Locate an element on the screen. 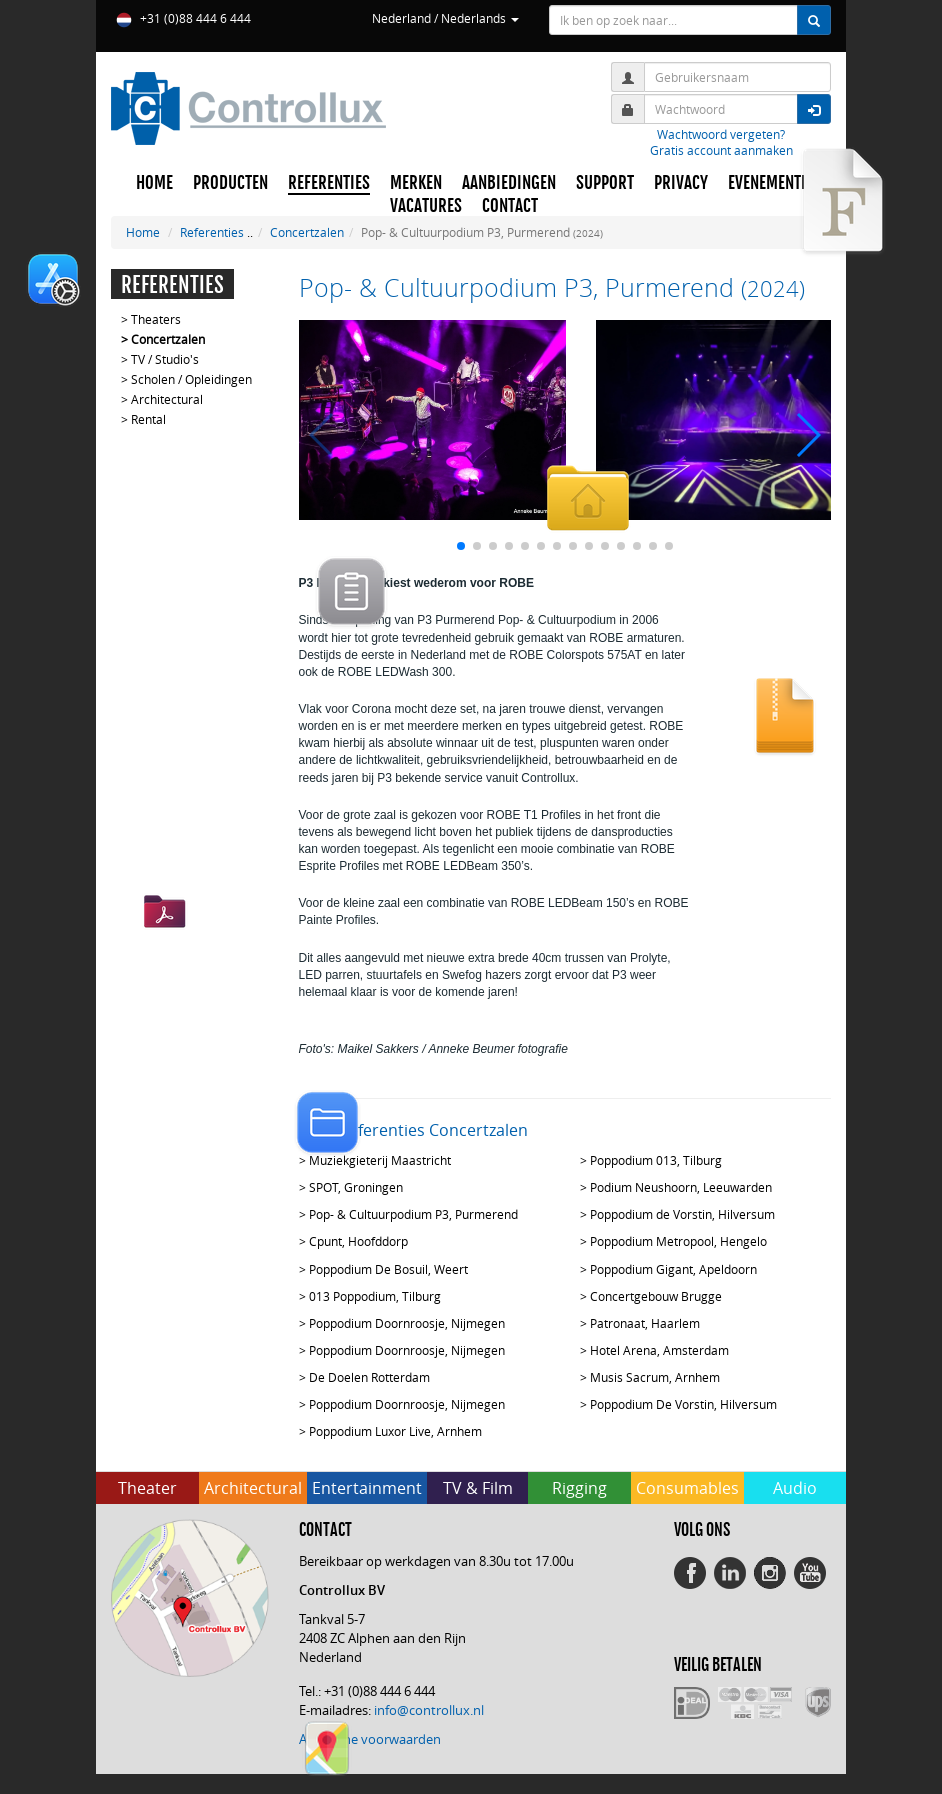 This screenshot has width=942, height=1794. open software properties or developer settings is located at coordinates (53, 279).